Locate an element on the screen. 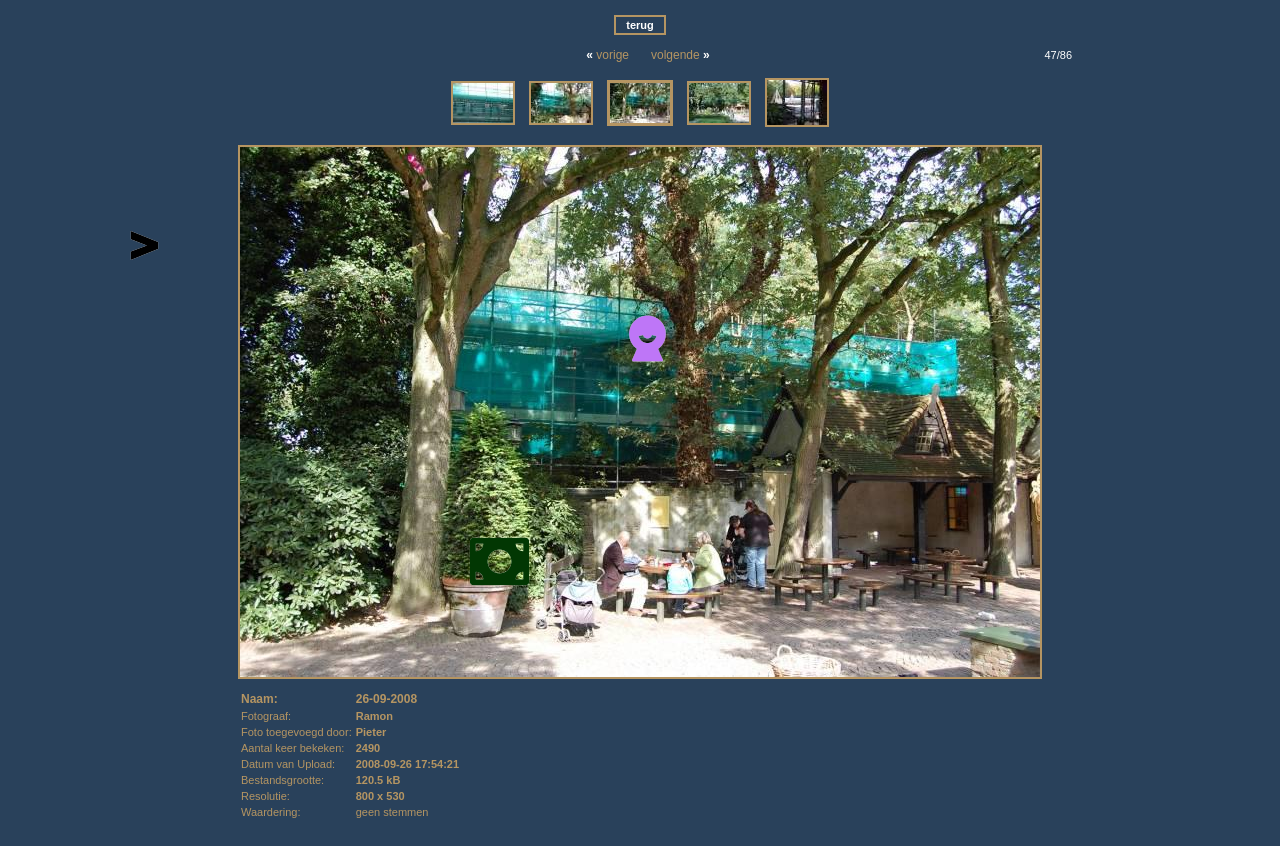  accenture company logo is located at coordinates (144, 245).